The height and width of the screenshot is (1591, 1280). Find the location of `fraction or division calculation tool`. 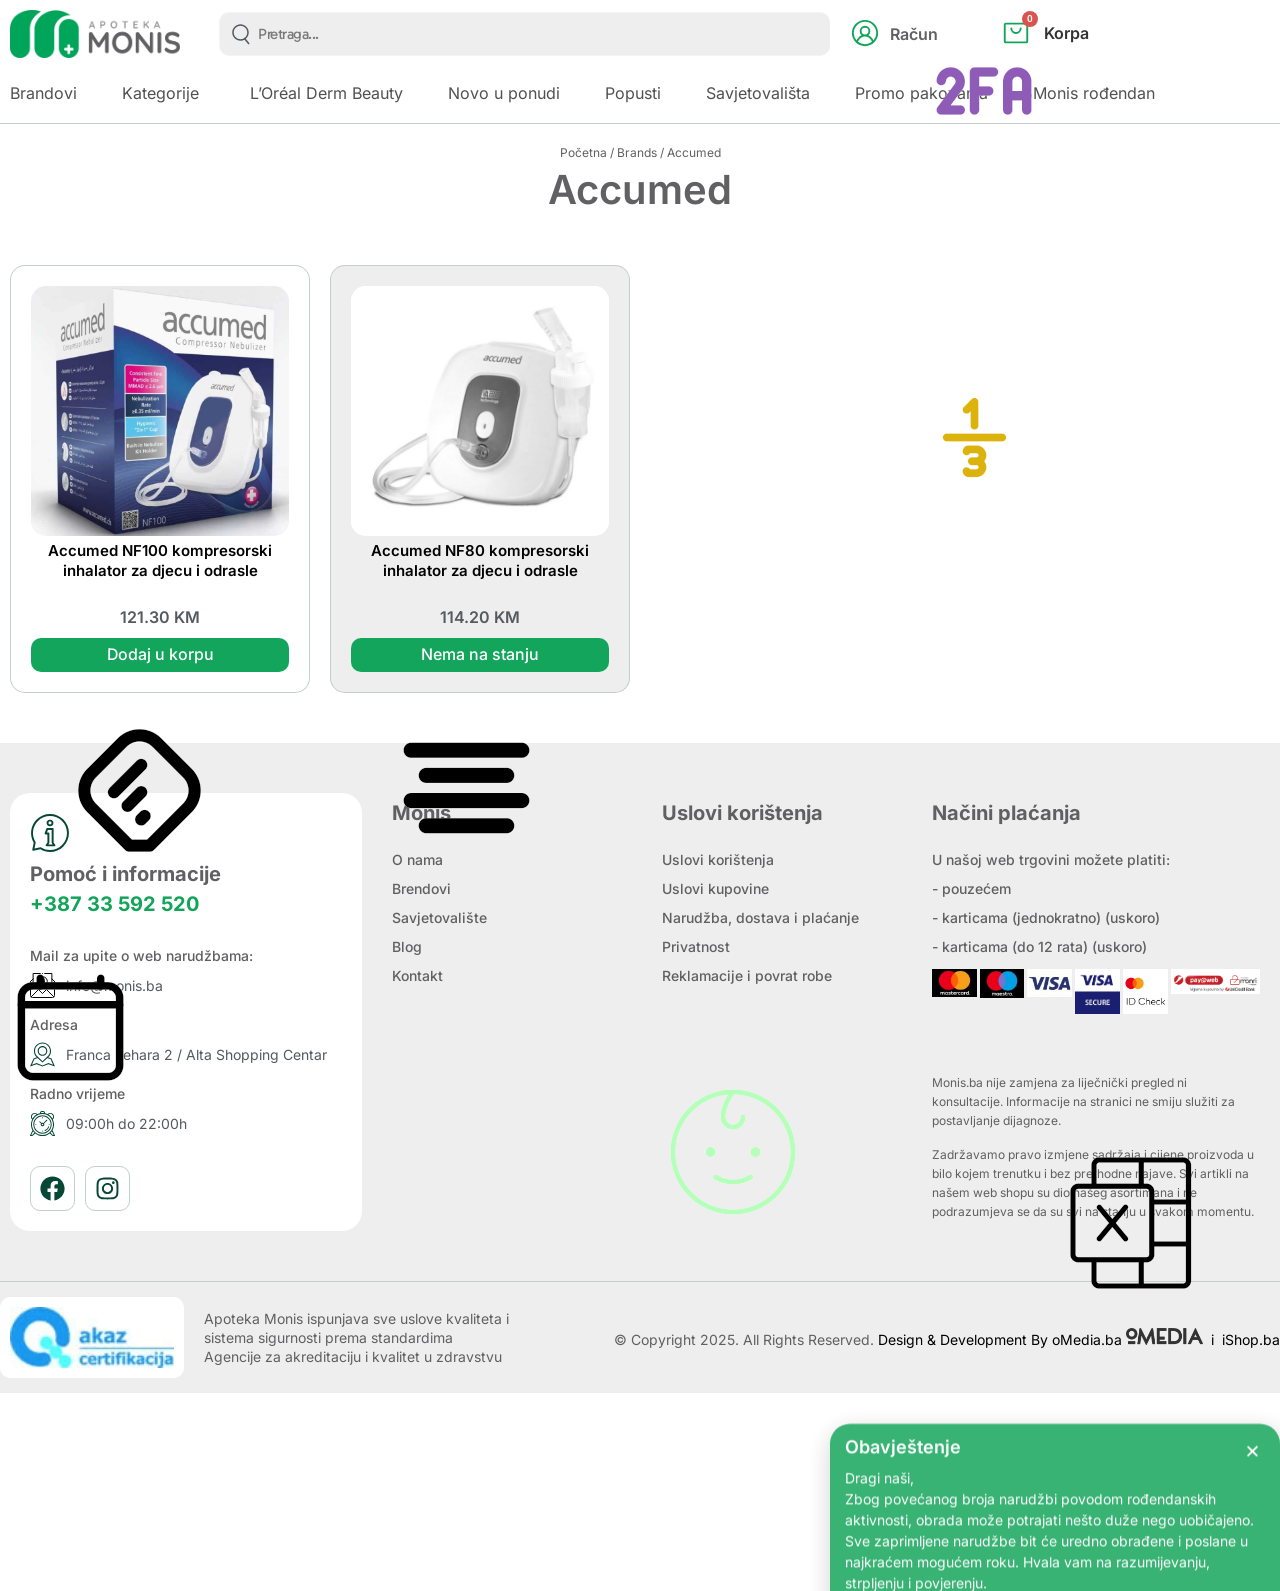

fraction or division calculation tool is located at coordinates (974, 437).